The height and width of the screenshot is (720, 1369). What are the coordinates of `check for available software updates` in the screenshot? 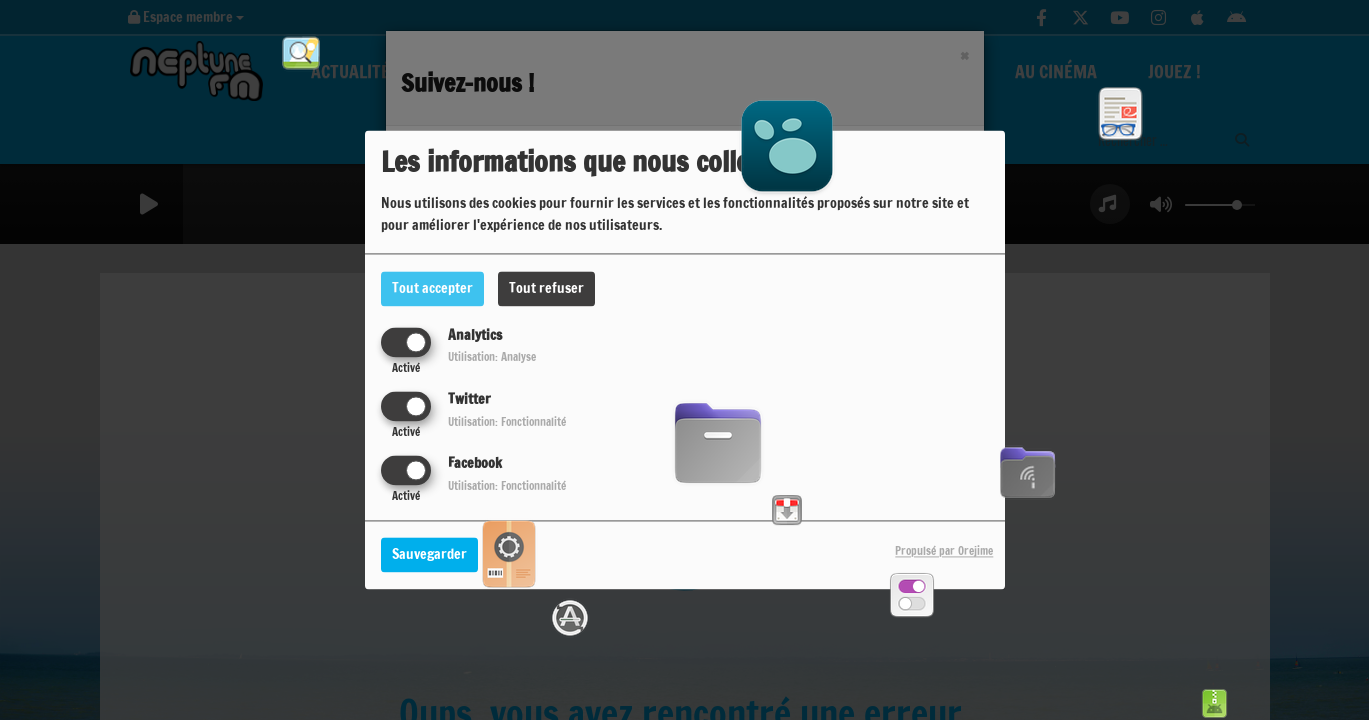 It's located at (570, 618).